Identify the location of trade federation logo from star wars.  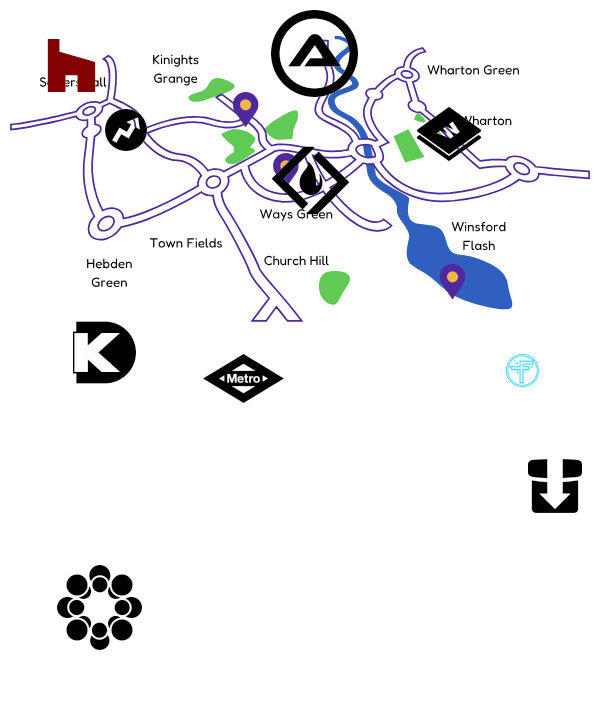
(522, 370).